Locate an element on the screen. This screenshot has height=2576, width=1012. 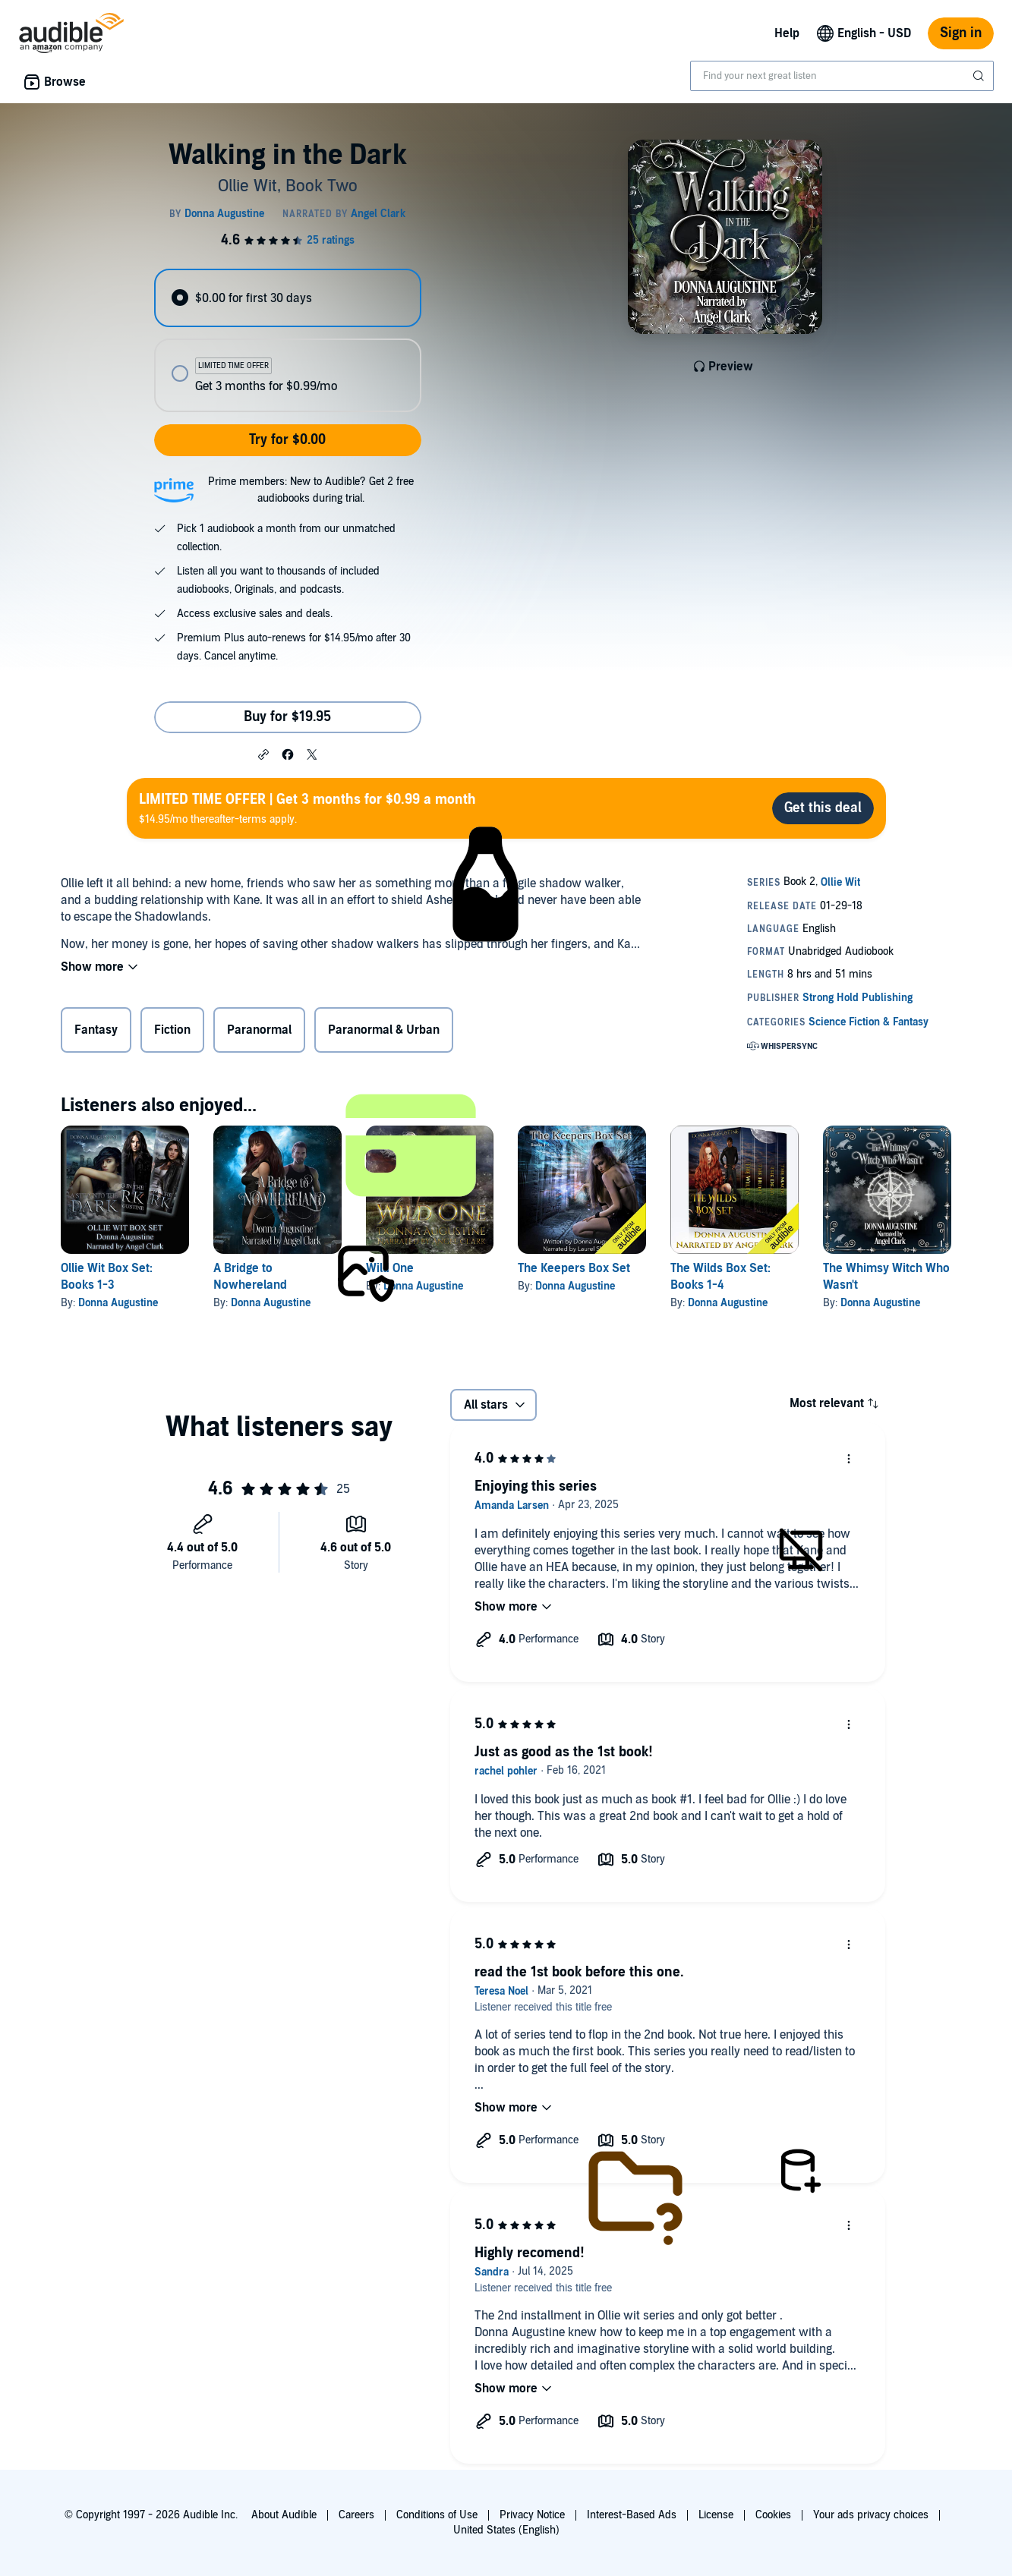
add a new database or storage container is located at coordinates (798, 2170).